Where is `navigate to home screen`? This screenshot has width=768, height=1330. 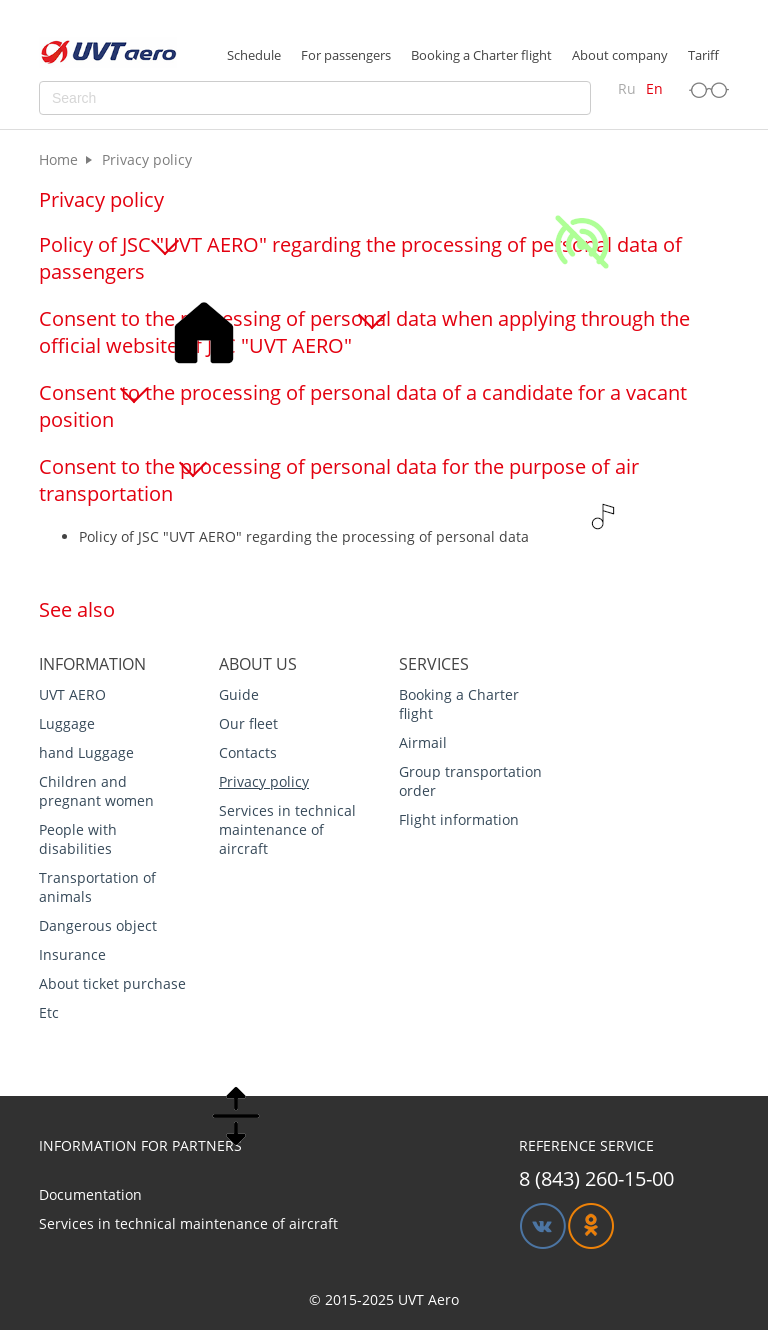
navigate to home screen is located at coordinates (204, 334).